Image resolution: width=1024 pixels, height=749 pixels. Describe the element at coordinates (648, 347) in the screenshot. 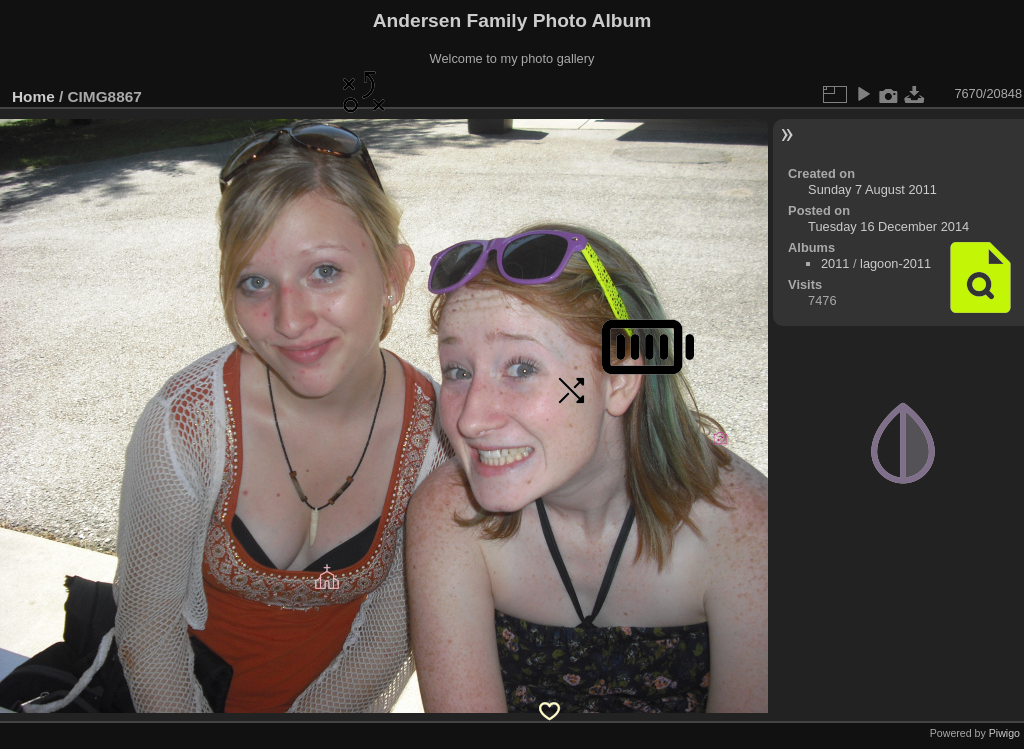

I see `indicates battery is fully charged` at that location.